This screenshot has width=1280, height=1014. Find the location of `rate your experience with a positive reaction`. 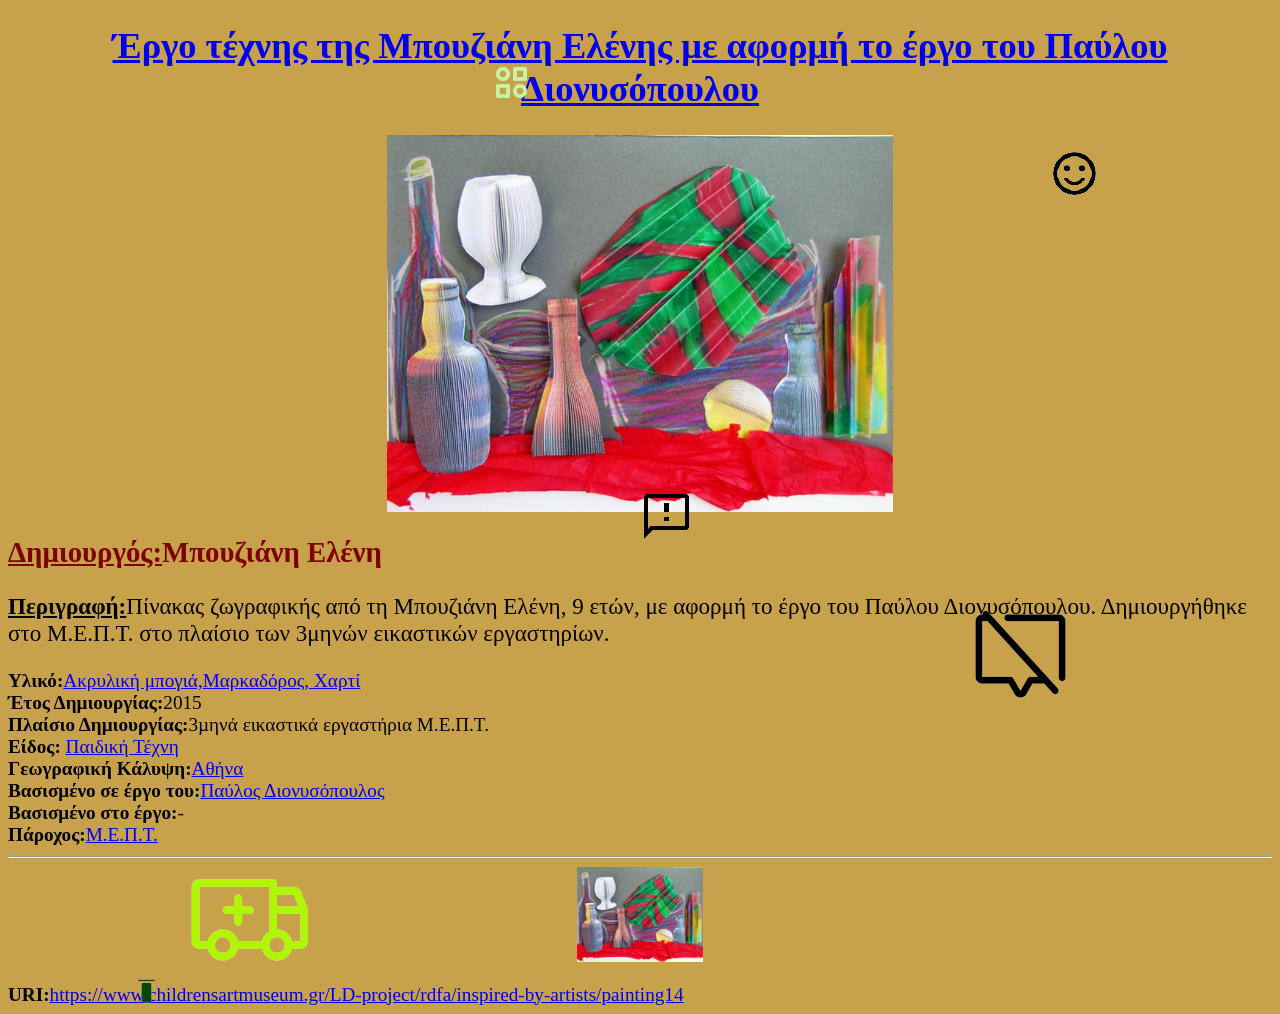

rate your experience with a positive reaction is located at coordinates (1074, 173).